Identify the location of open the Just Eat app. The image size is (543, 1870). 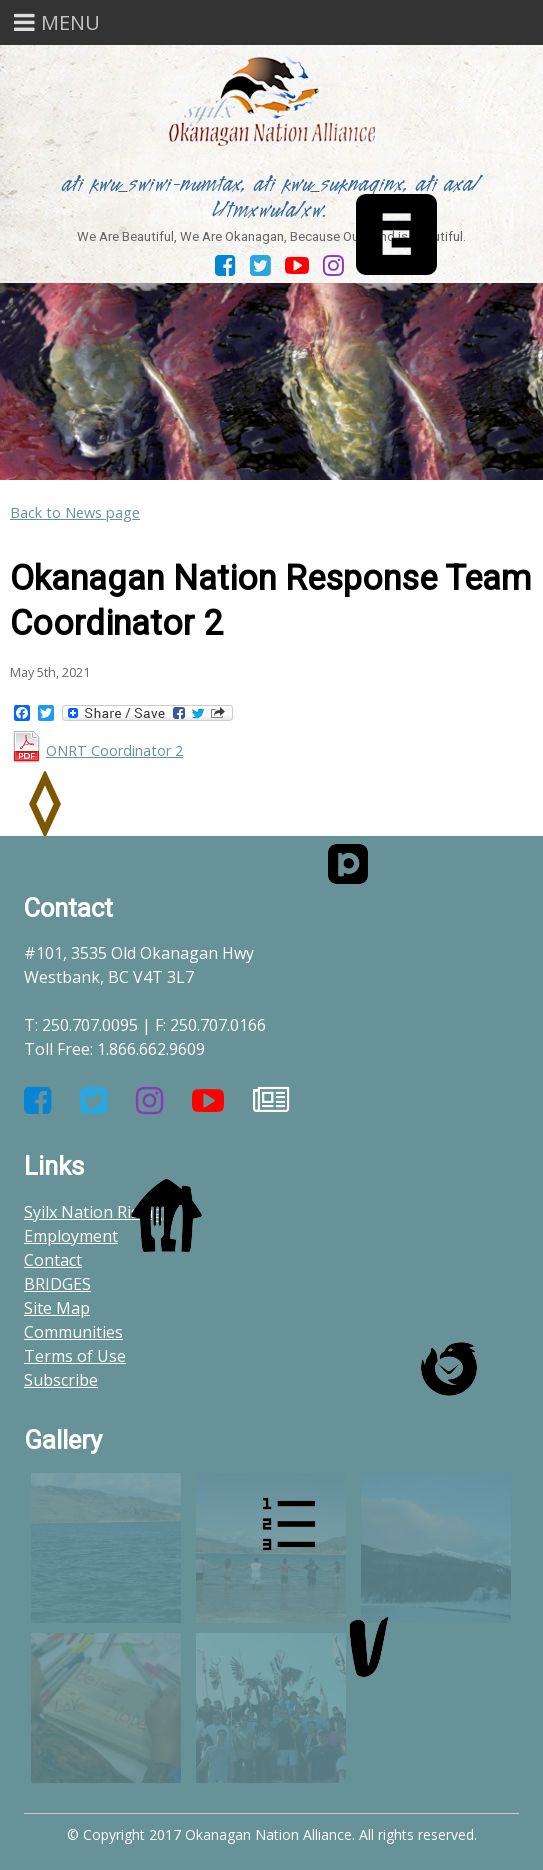
(166, 1215).